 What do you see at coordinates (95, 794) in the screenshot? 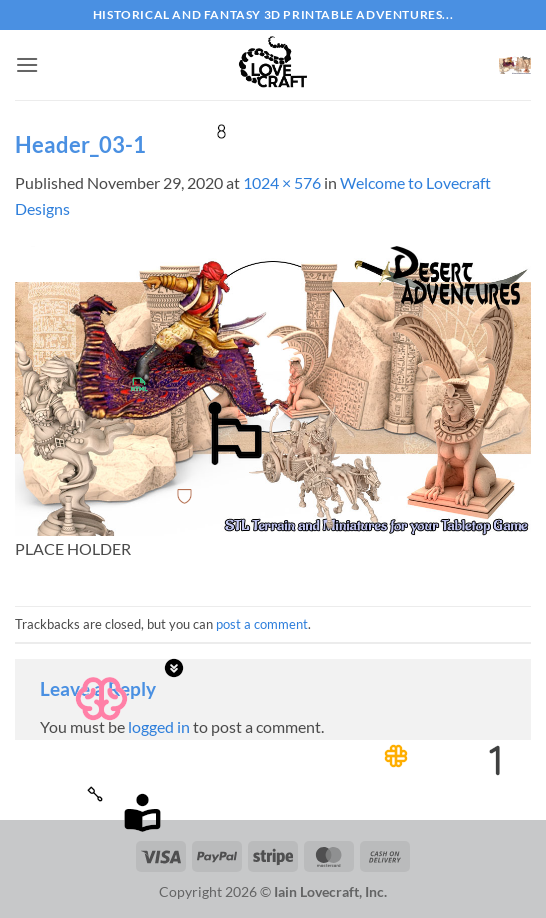
I see `access grilling or barbecue tools` at bounding box center [95, 794].